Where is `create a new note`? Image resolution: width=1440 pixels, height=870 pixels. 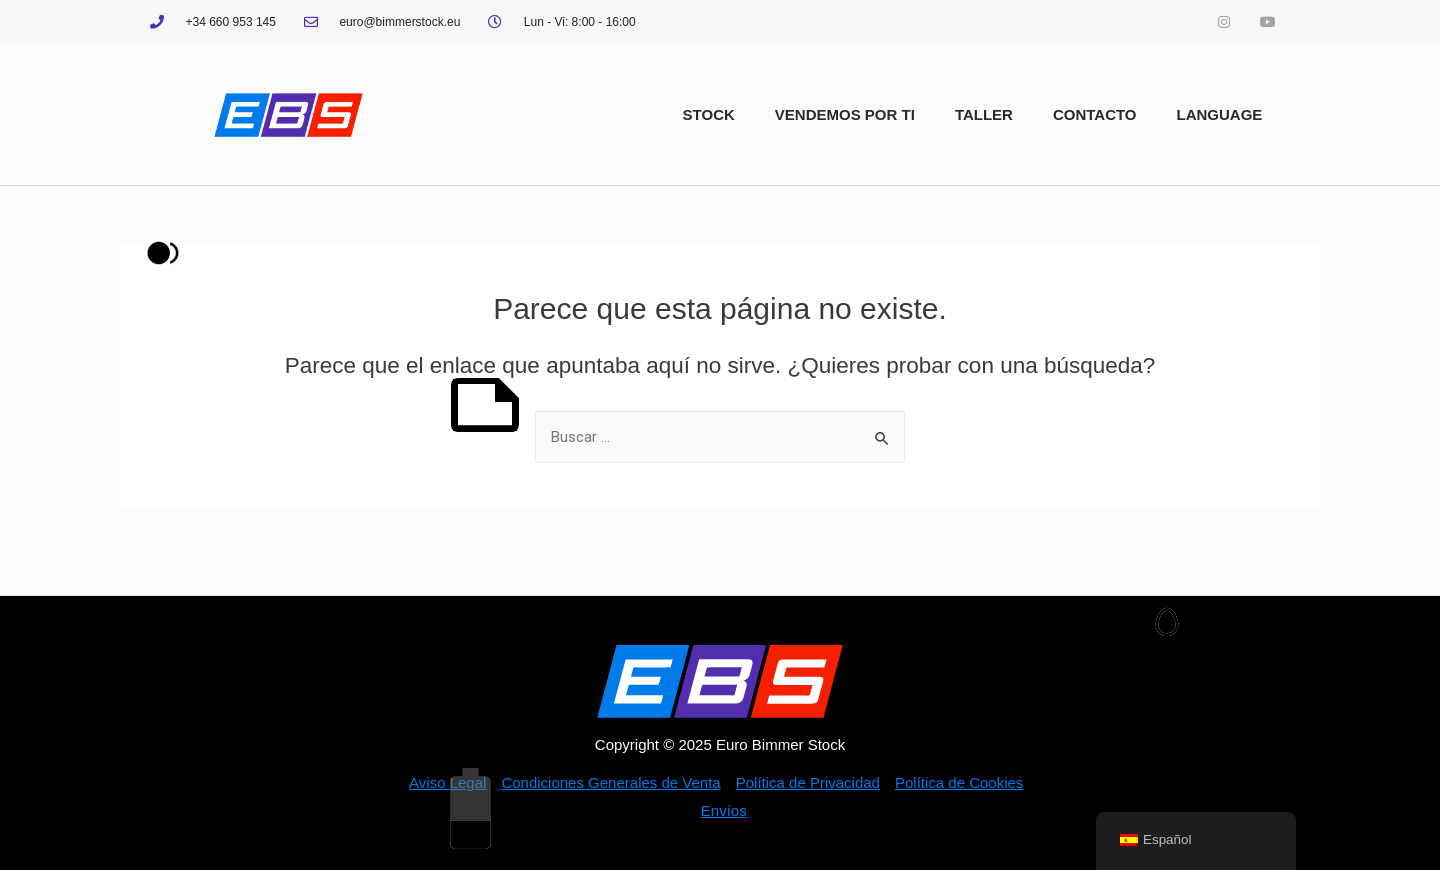
create a new note is located at coordinates (485, 405).